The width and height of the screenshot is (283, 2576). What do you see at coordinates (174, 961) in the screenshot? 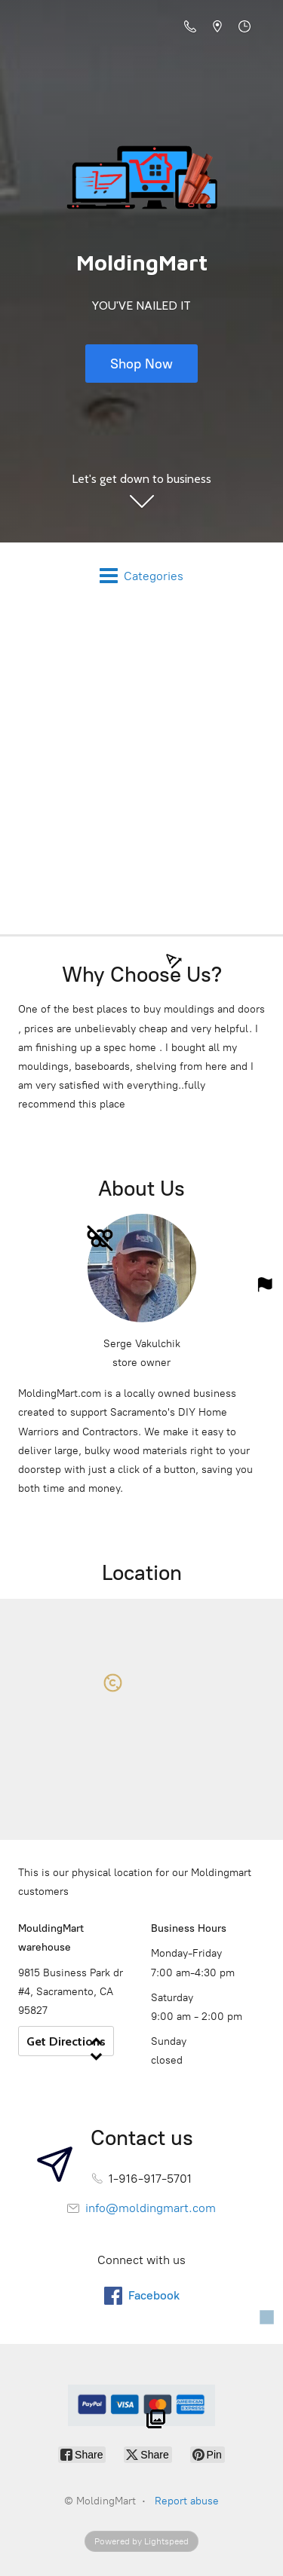
I see `rotate text at an upward angle` at bounding box center [174, 961].